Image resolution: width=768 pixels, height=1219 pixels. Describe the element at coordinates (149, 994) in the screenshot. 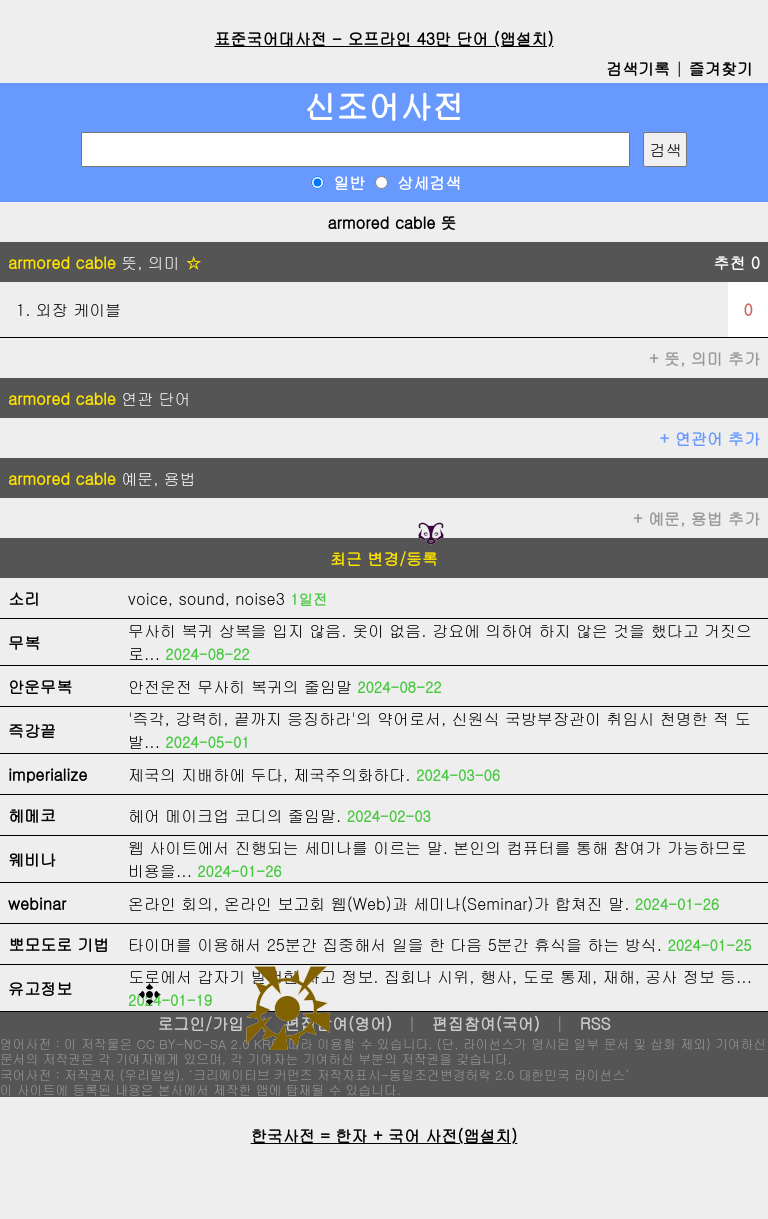

I see `indicates luck or chance-based game mechanic` at that location.